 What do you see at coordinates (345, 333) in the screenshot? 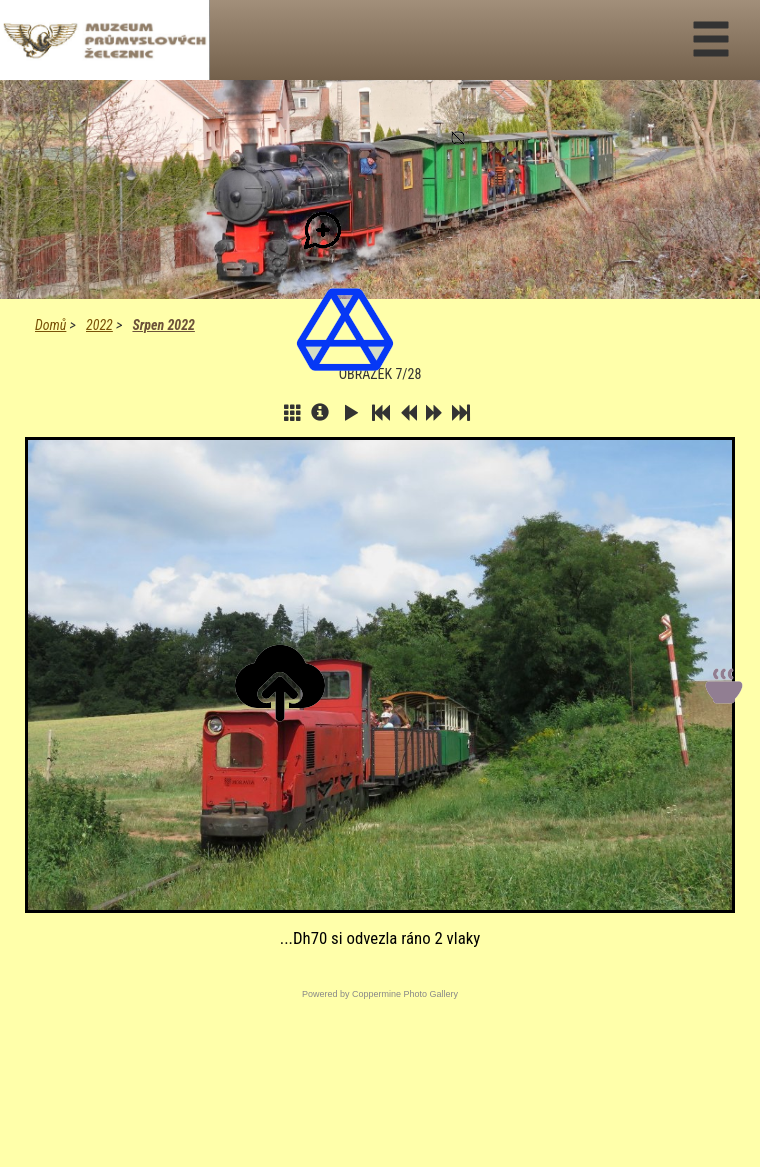
I see `open Google Drive` at bounding box center [345, 333].